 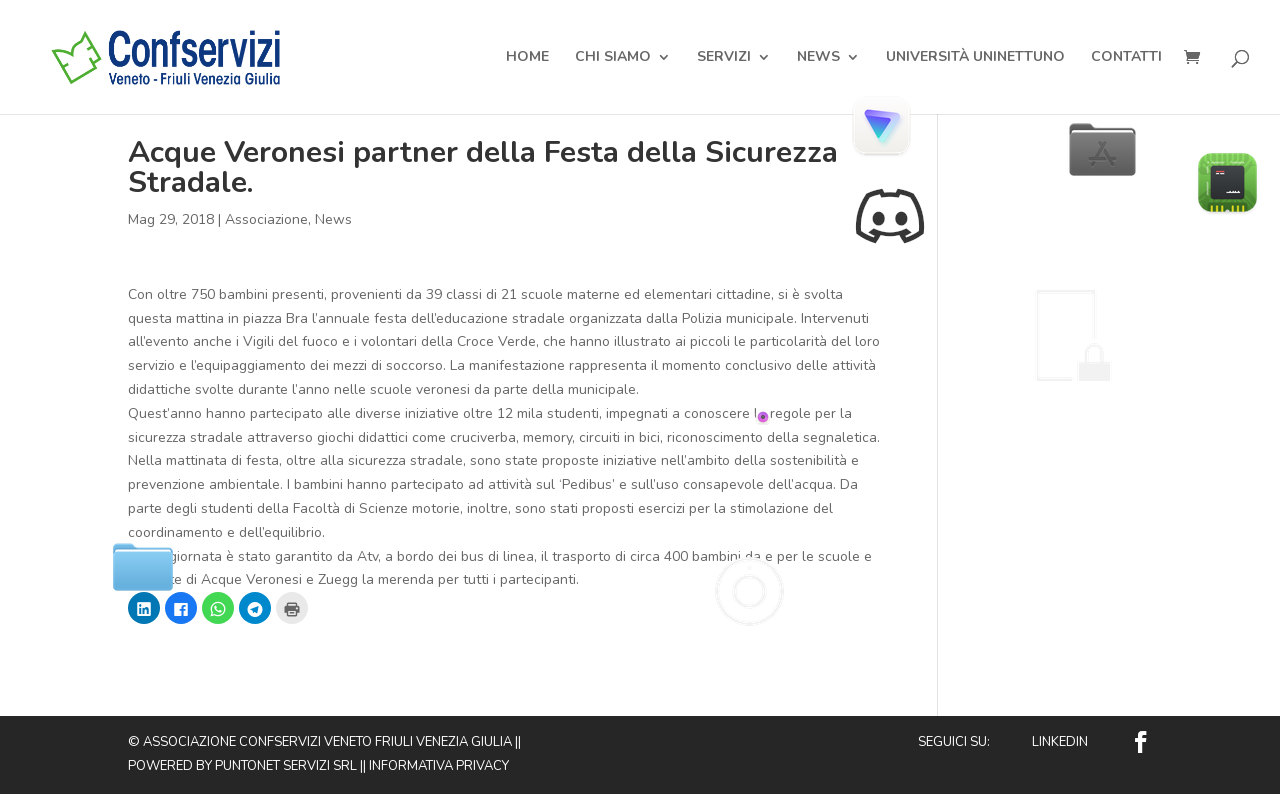 What do you see at coordinates (881, 126) in the screenshot?
I see `launch ProtonVPN application` at bounding box center [881, 126].